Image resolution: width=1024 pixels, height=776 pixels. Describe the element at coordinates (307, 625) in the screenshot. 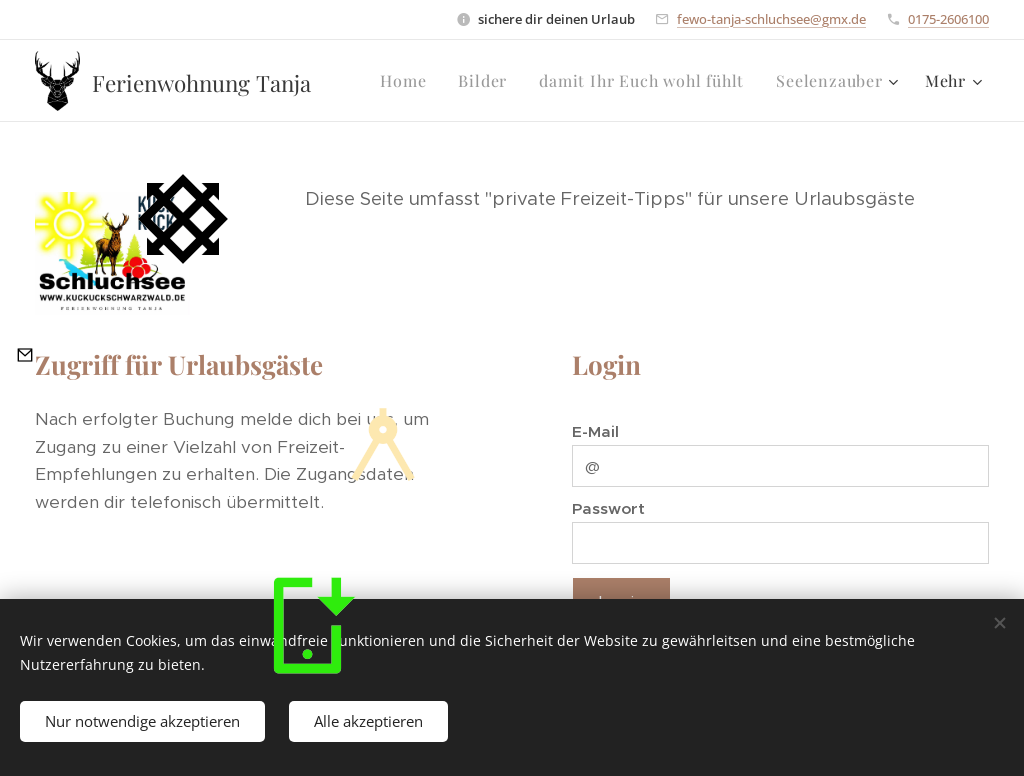

I see `download app to mobile device` at that location.